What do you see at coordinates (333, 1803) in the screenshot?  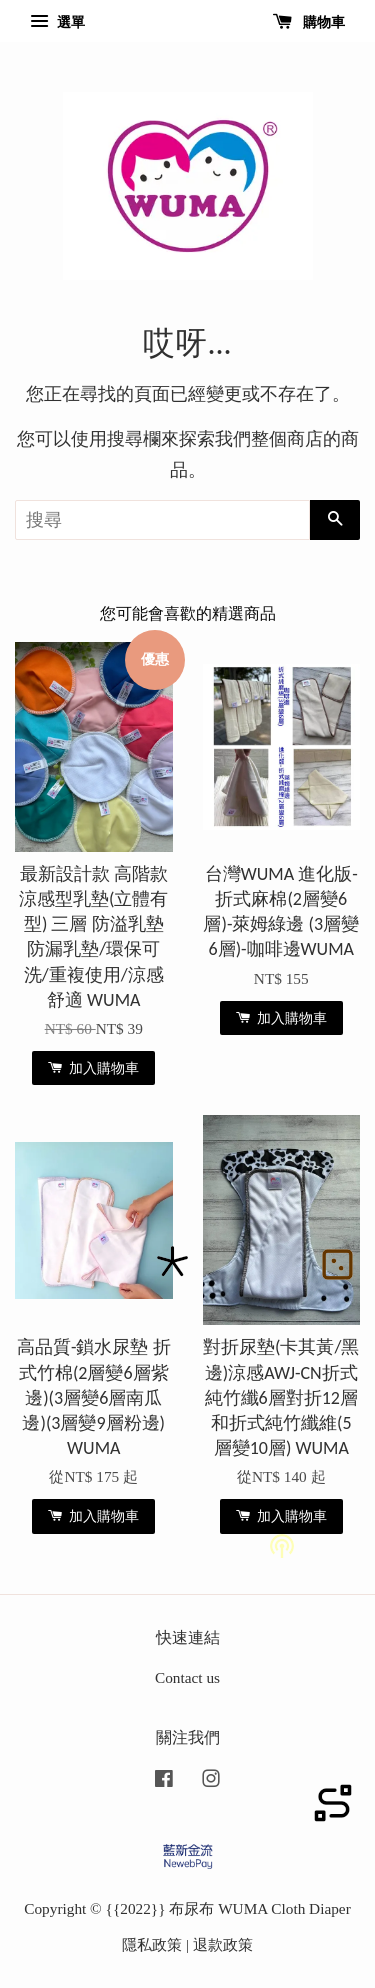 I see `view route between two points` at bounding box center [333, 1803].